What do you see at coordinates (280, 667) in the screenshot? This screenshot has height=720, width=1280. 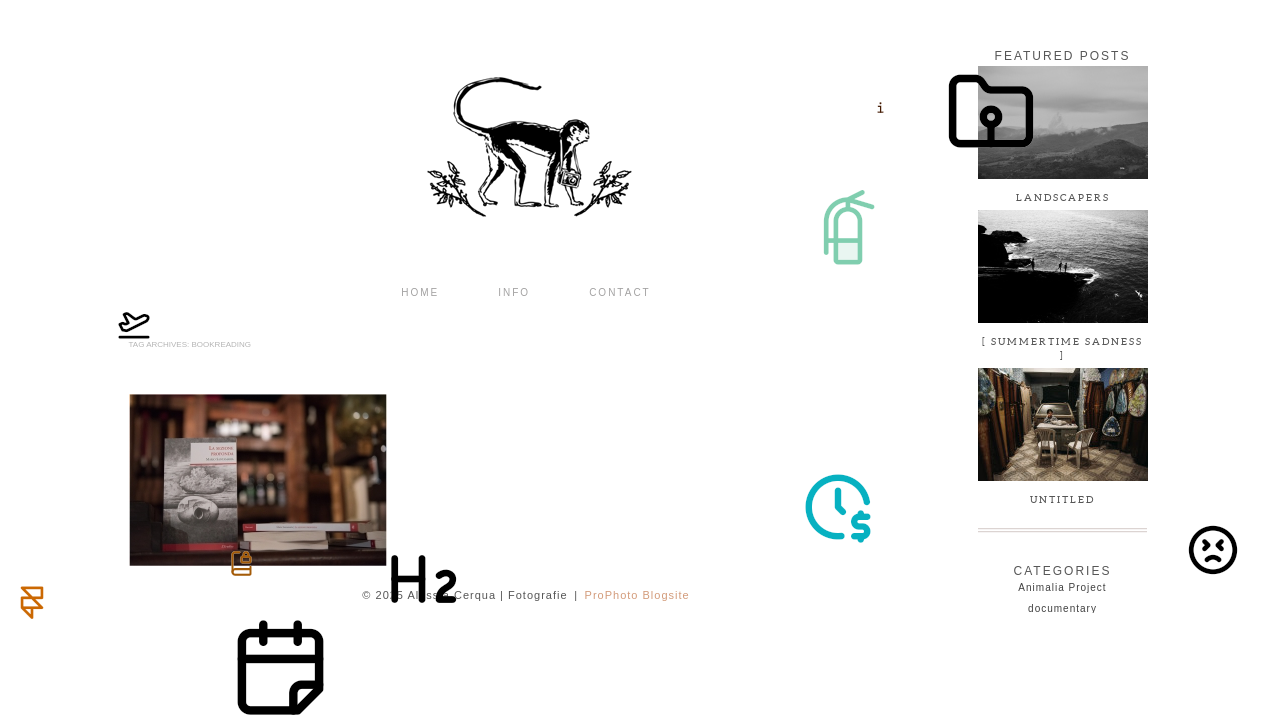 I see `view calendar with a note or reminder` at bounding box center [280, 667].